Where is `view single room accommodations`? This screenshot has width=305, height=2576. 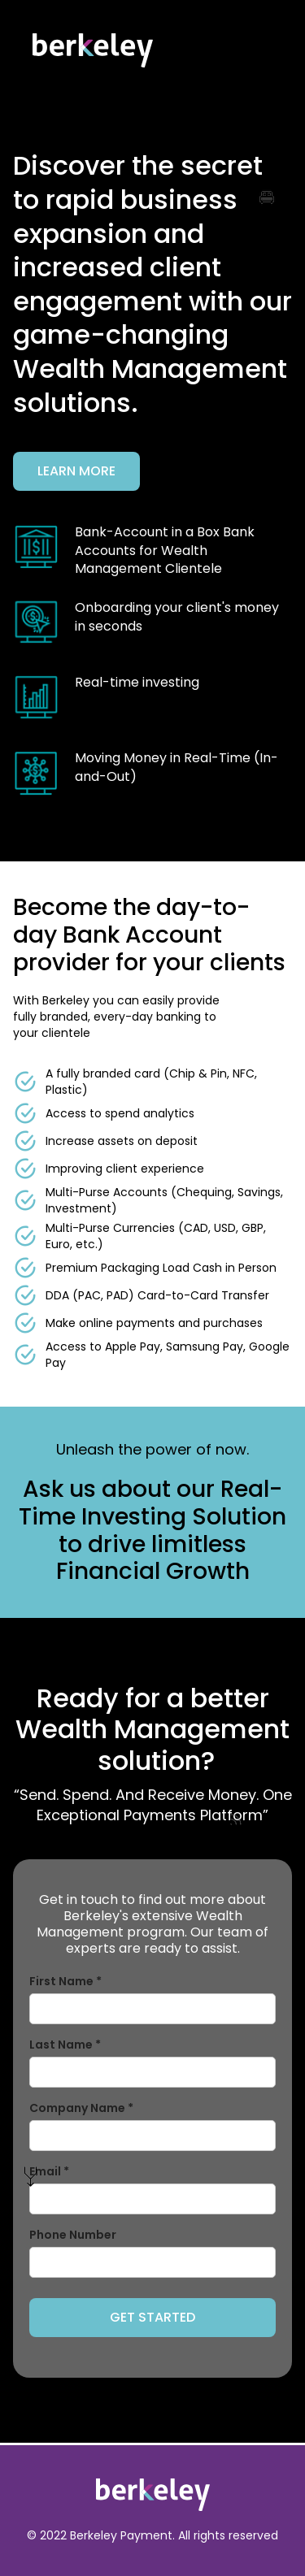
view single room accommodations is located at coordinates (267, 197).